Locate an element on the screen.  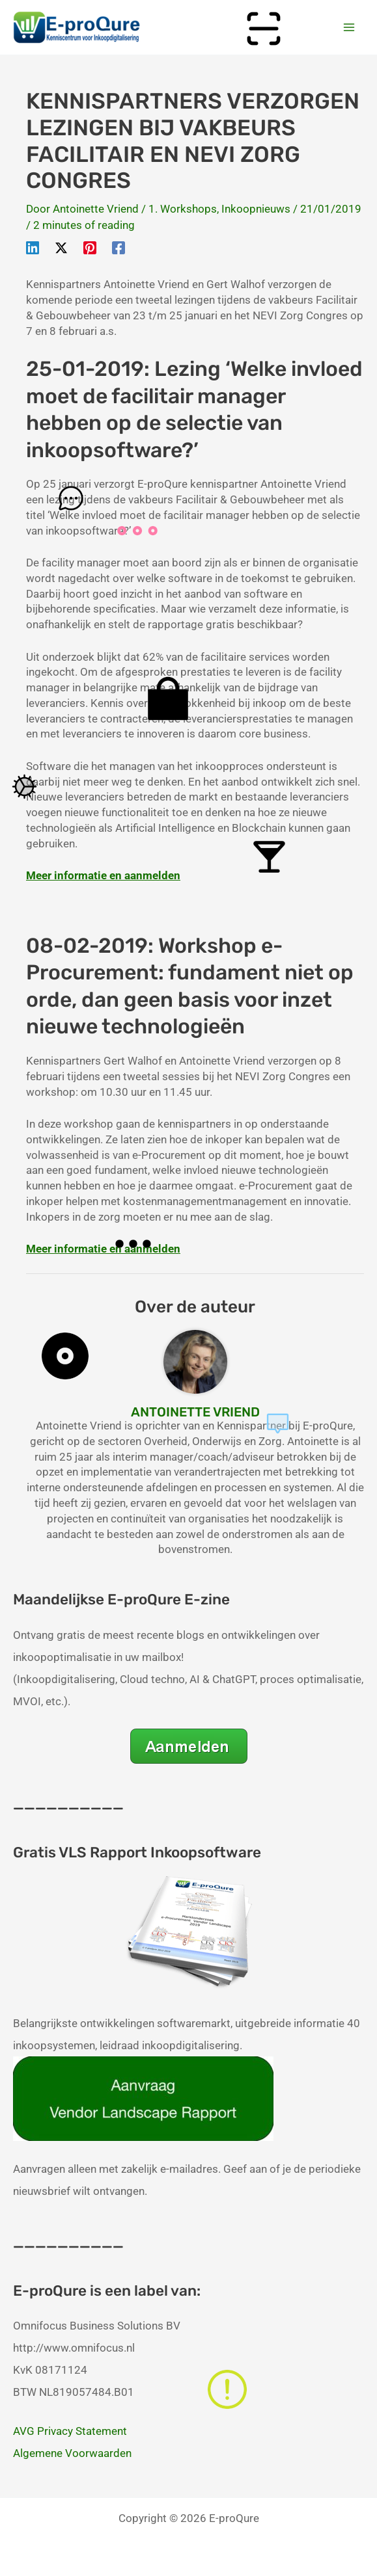
play or access music library is located at coordinates (65, 1356).